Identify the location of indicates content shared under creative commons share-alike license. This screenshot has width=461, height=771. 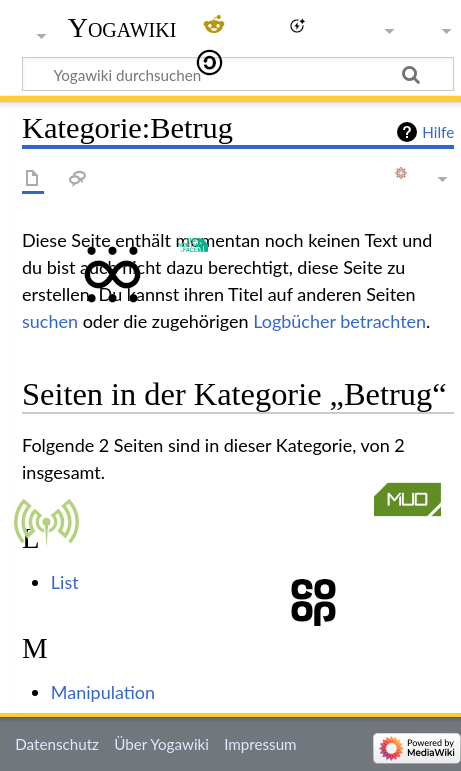
(209, 62).